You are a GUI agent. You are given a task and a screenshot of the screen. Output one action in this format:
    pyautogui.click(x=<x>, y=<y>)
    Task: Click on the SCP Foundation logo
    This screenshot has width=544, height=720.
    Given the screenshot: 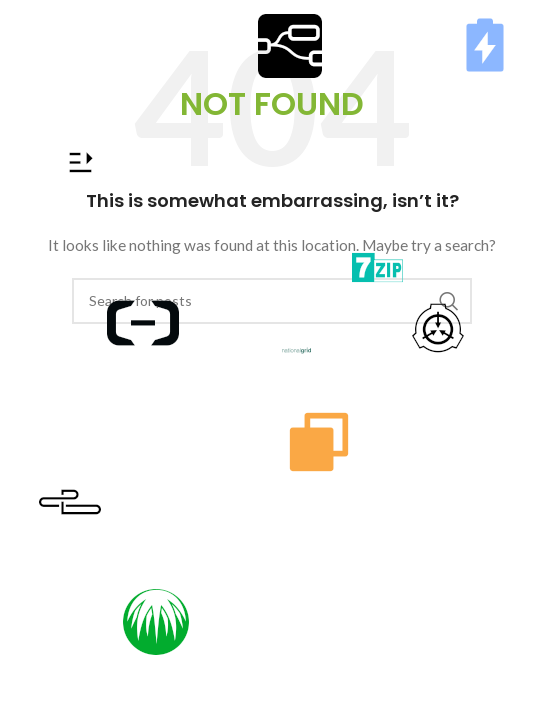 What is the action you would take?
    pyautogui.click(x=438, y=328)
    